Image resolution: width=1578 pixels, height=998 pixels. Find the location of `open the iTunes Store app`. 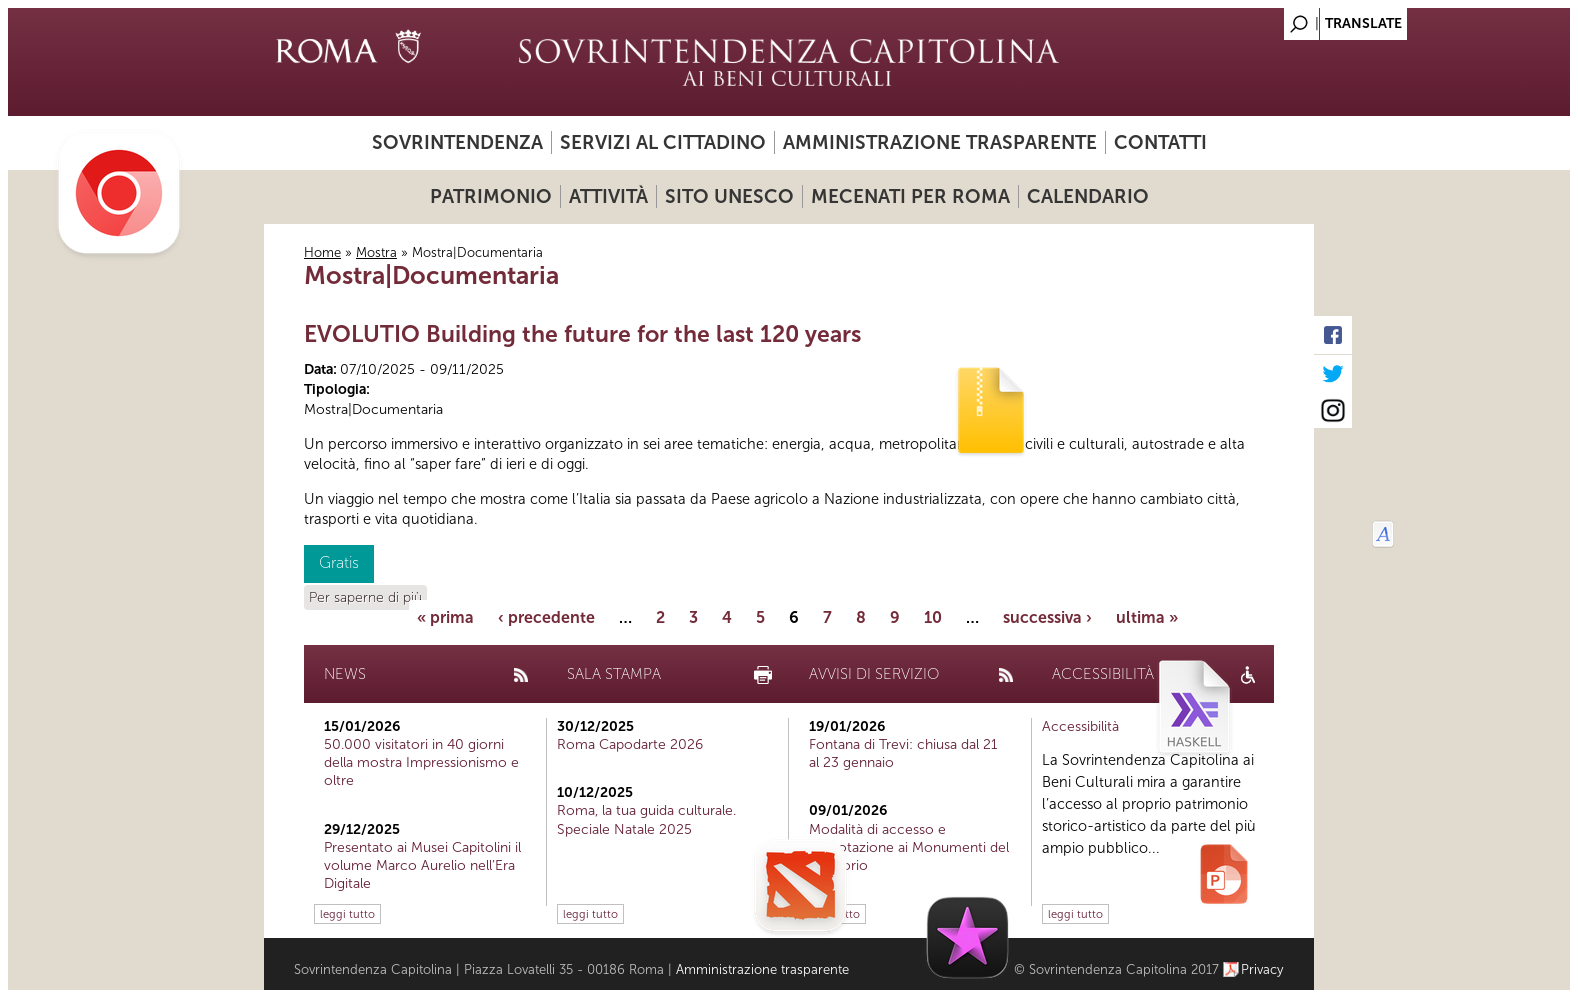

open the iTunes Store app is located at coordinates (967, 937).